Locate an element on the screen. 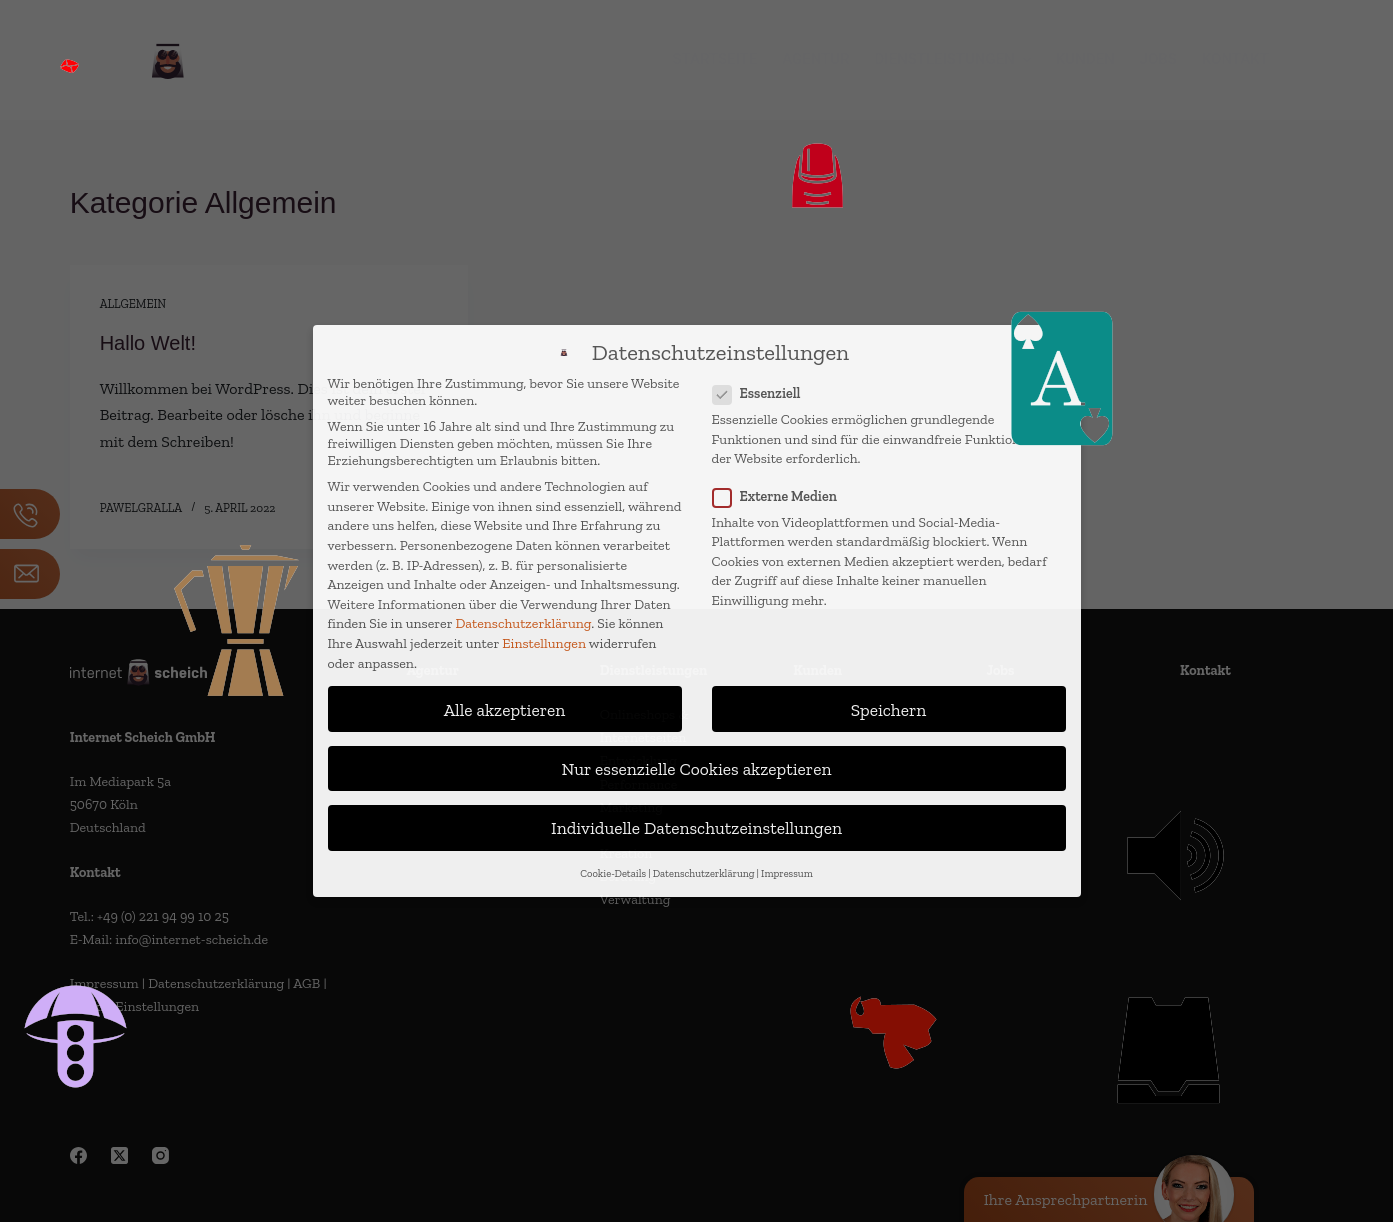  game item or power-up mushroom is located at coordinates (75, 1036).